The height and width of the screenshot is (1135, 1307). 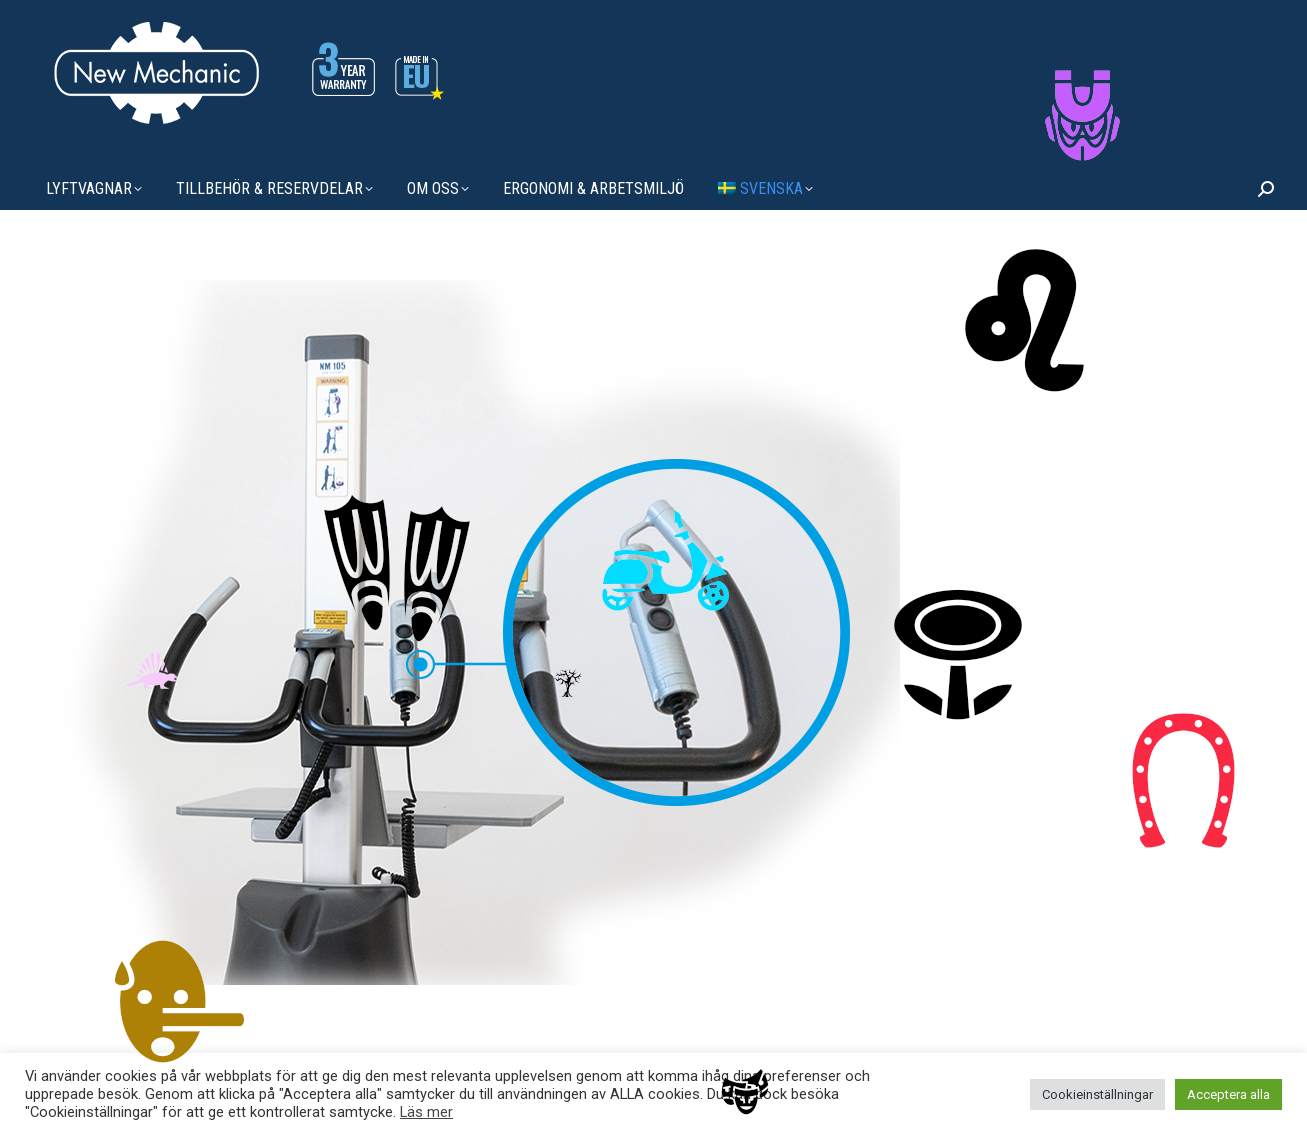 I want to click on access swimming or diving activities, so click(x=397, y=568).